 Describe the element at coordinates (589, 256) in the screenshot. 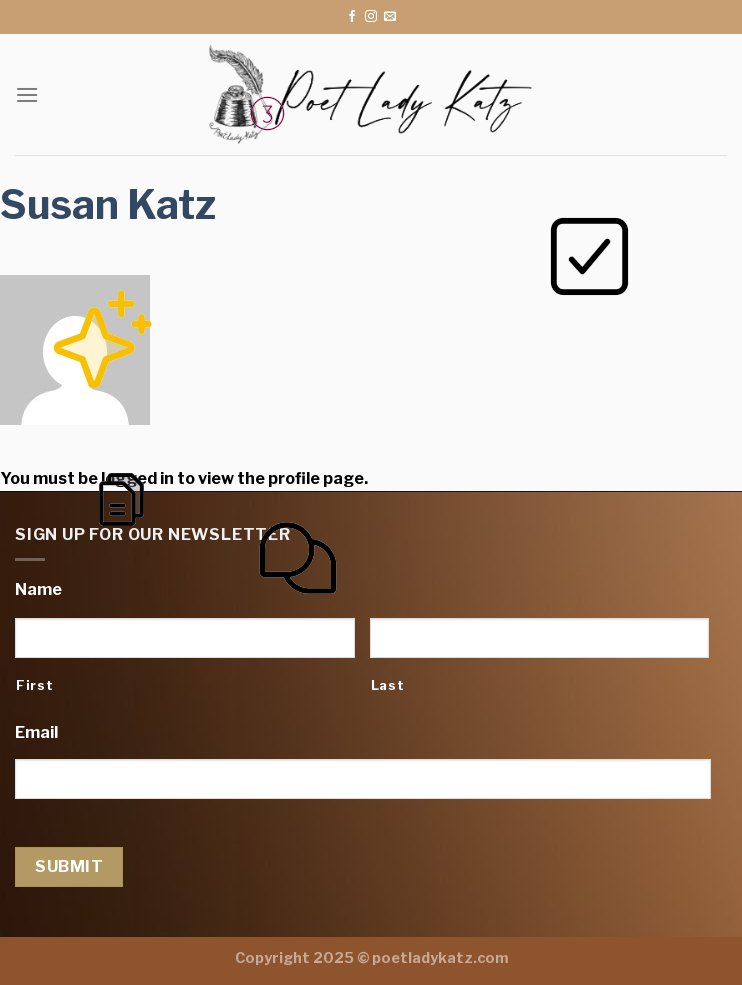

I see `select or confirm an option` at that location.